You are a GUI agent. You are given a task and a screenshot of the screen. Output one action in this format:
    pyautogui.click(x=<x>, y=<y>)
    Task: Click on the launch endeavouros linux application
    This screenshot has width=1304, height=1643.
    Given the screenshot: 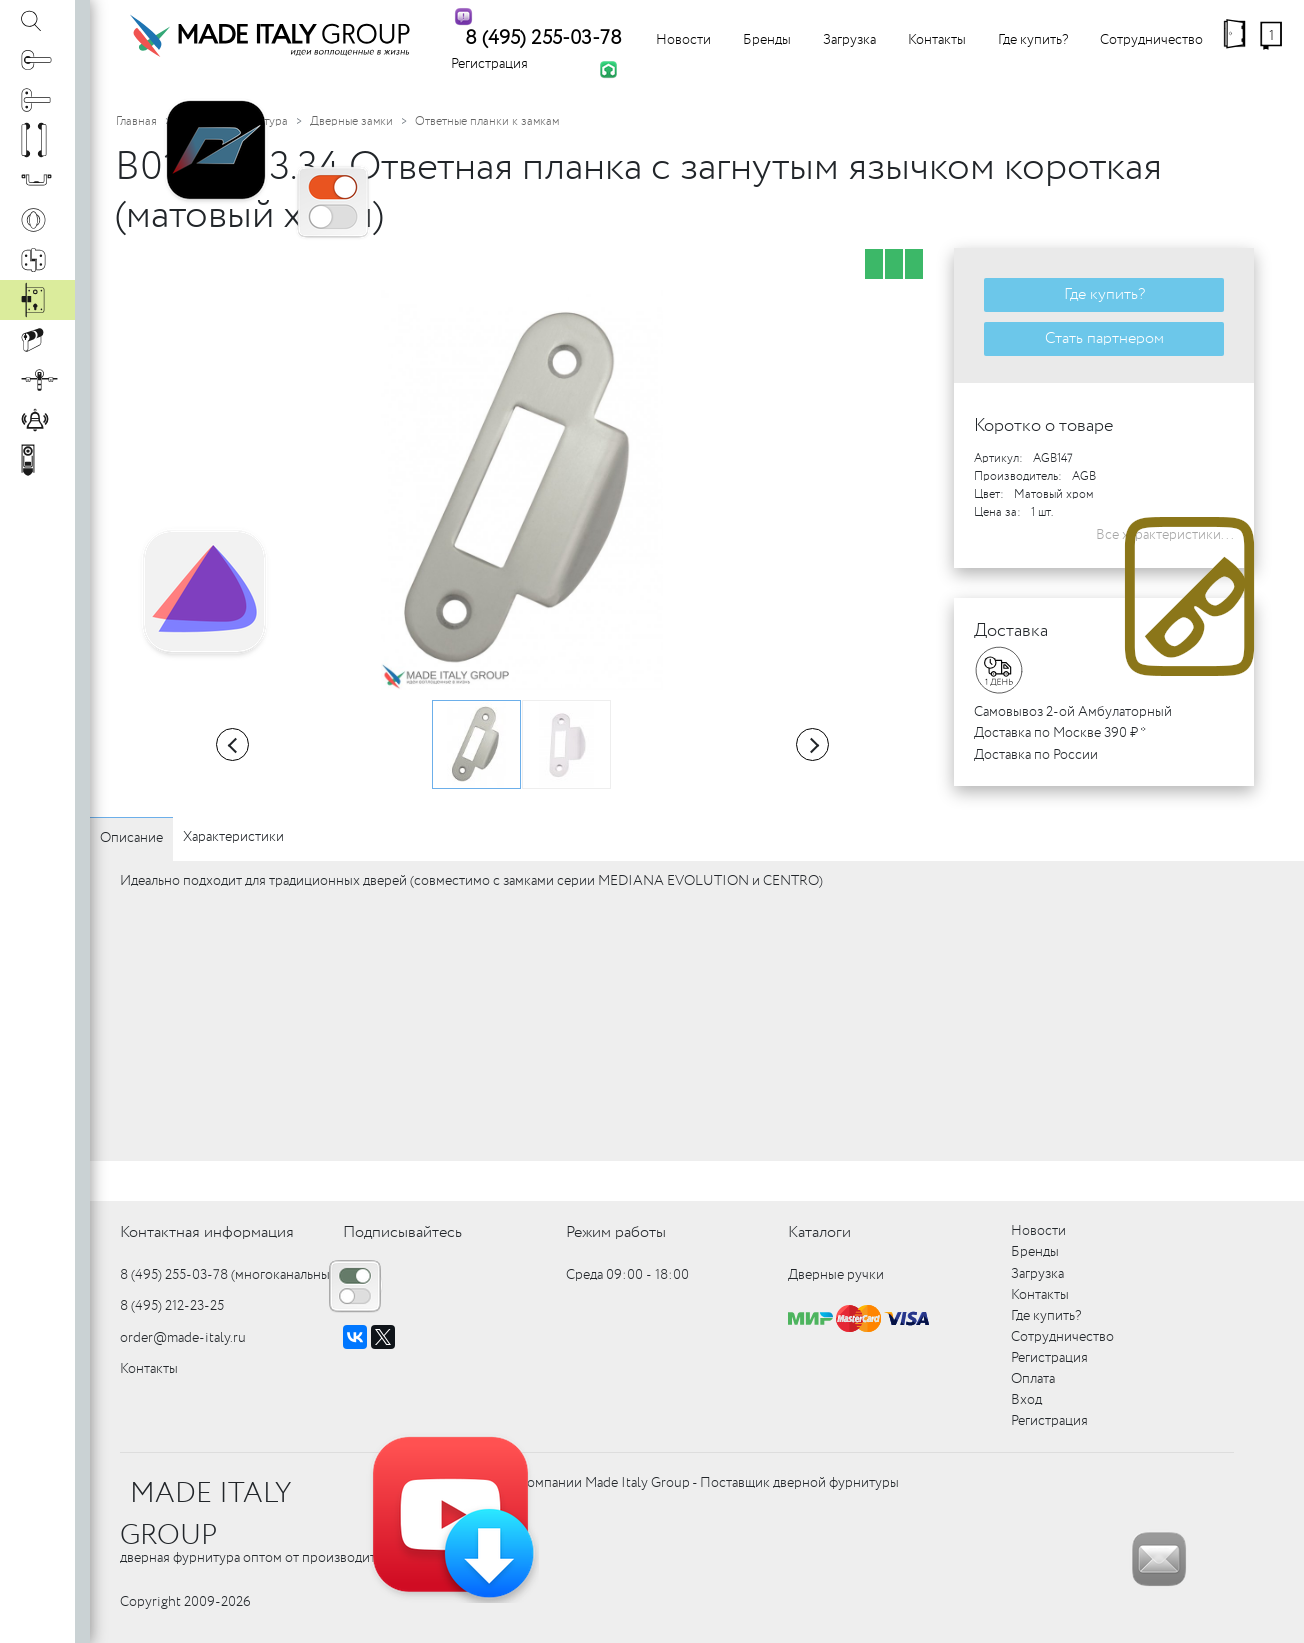 What is the action you would take?
    pyautogui.click(x=204, y=591)
    